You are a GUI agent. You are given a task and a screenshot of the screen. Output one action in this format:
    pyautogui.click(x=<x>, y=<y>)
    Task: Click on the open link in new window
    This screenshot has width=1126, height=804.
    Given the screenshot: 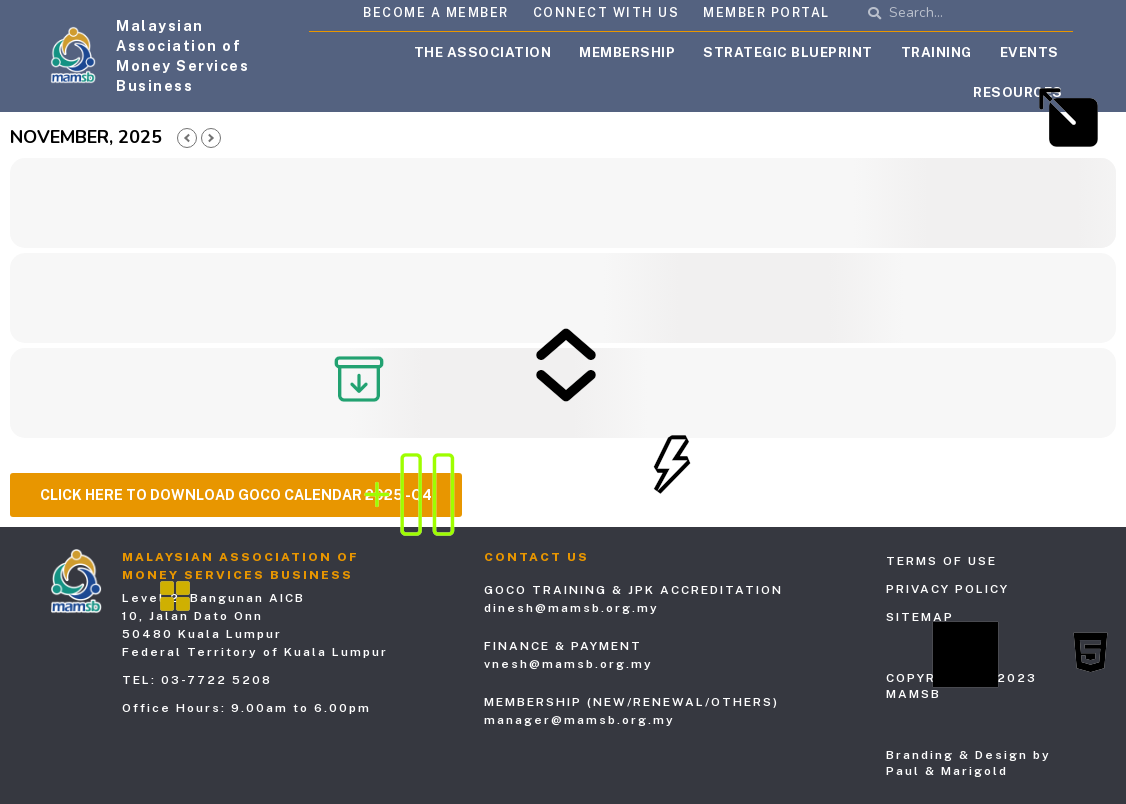 What is the action you would take?
    pyautogui.click(x=1068, y=117)
    